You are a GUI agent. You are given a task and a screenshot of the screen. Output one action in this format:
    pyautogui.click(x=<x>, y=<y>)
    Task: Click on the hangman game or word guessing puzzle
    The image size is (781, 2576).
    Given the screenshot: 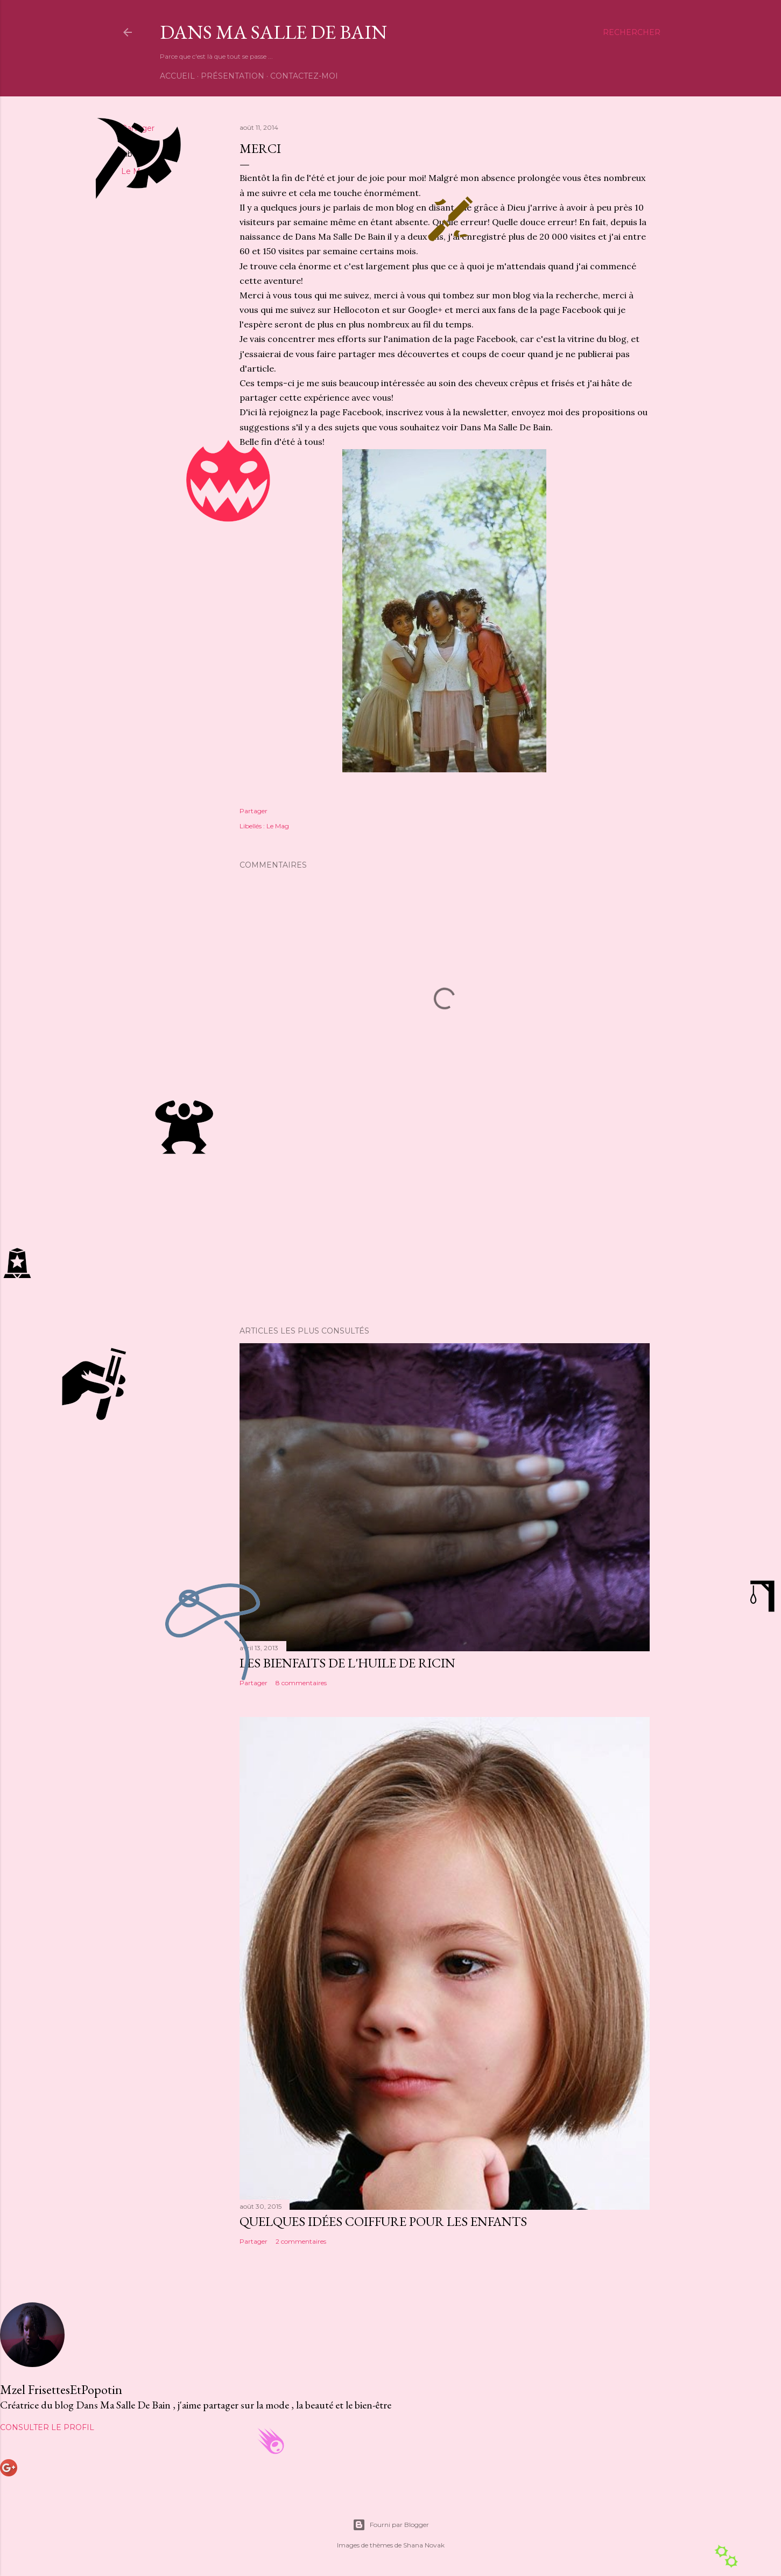 What is the action you would take?
    pyautogui.click(x=762, y=1596)
    